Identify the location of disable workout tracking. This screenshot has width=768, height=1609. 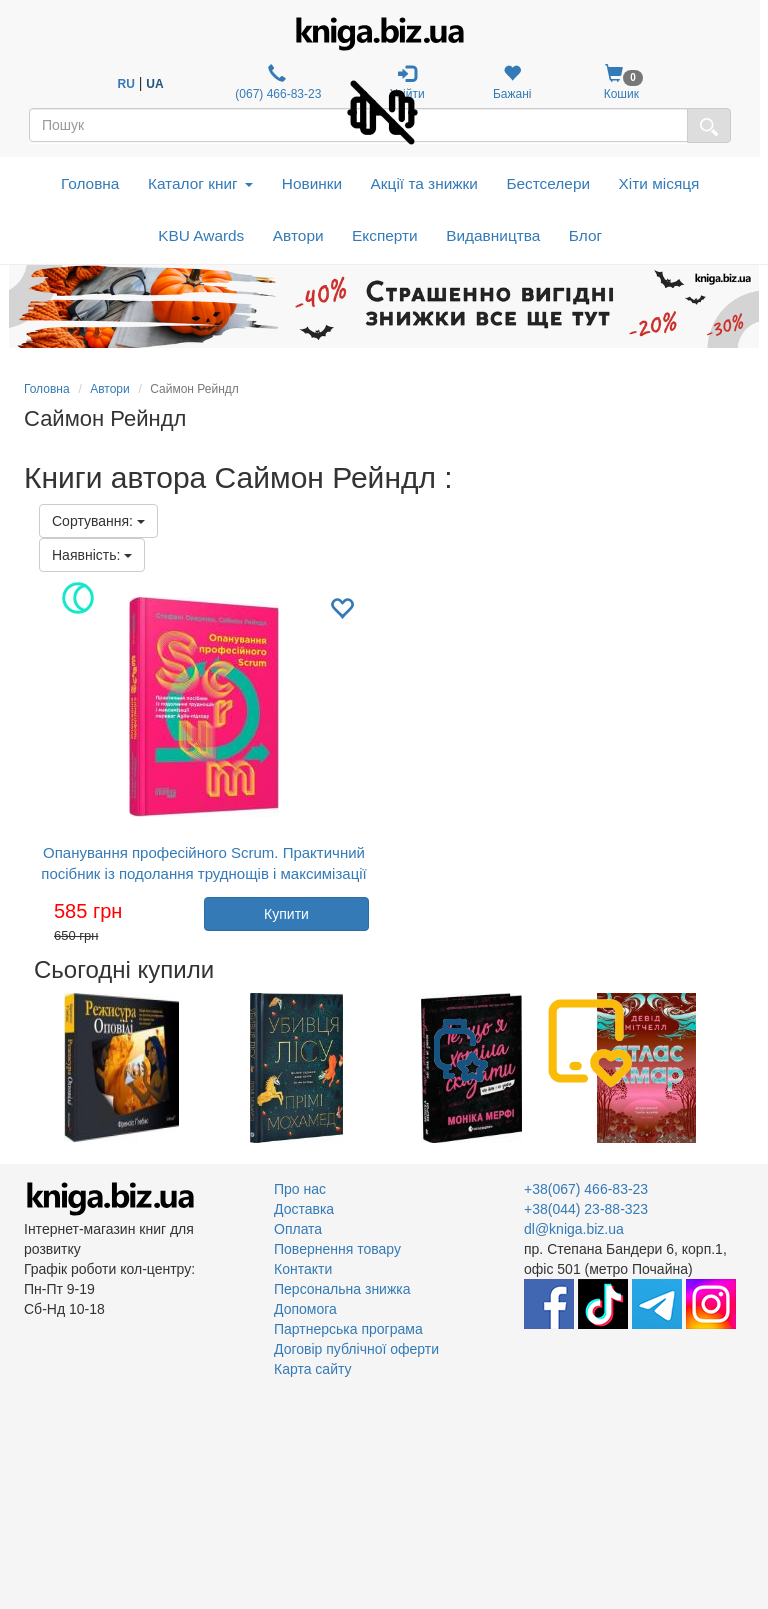
(382, 112).